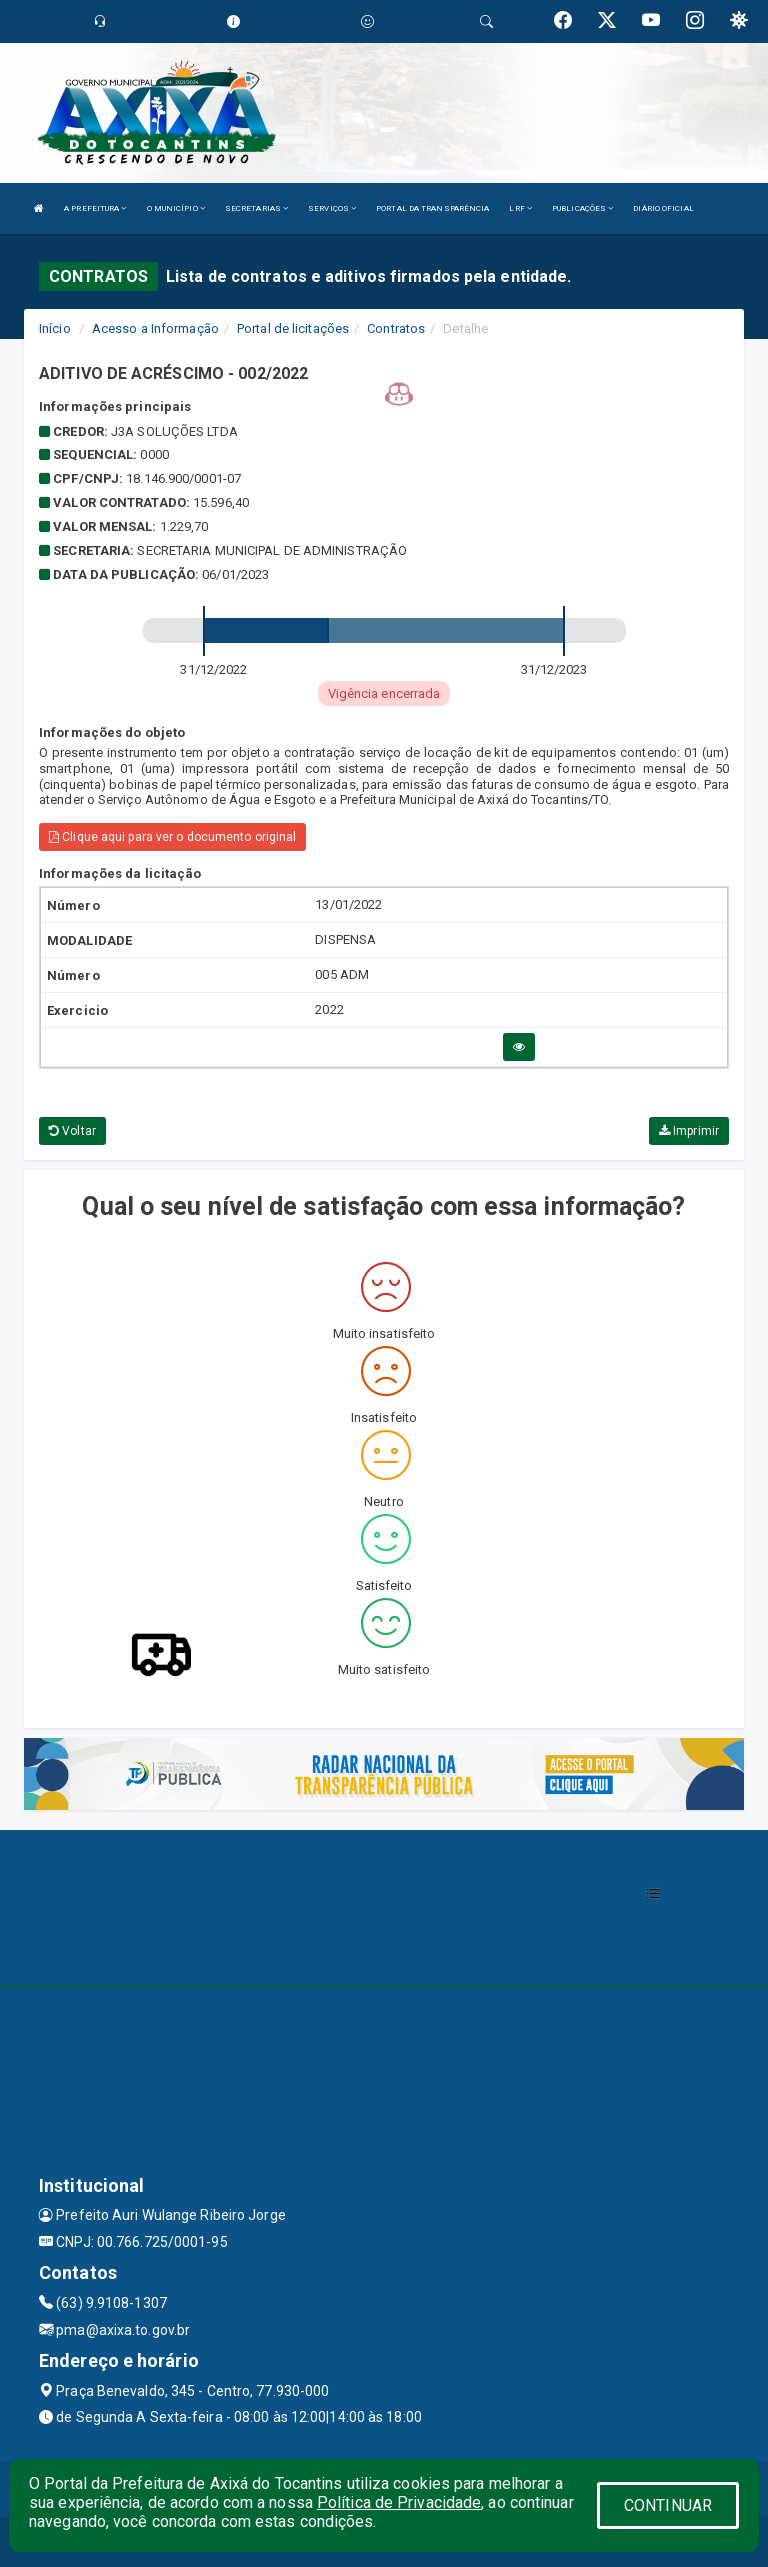  I want to click on access github copilot ai assistant, so click(399, 394).